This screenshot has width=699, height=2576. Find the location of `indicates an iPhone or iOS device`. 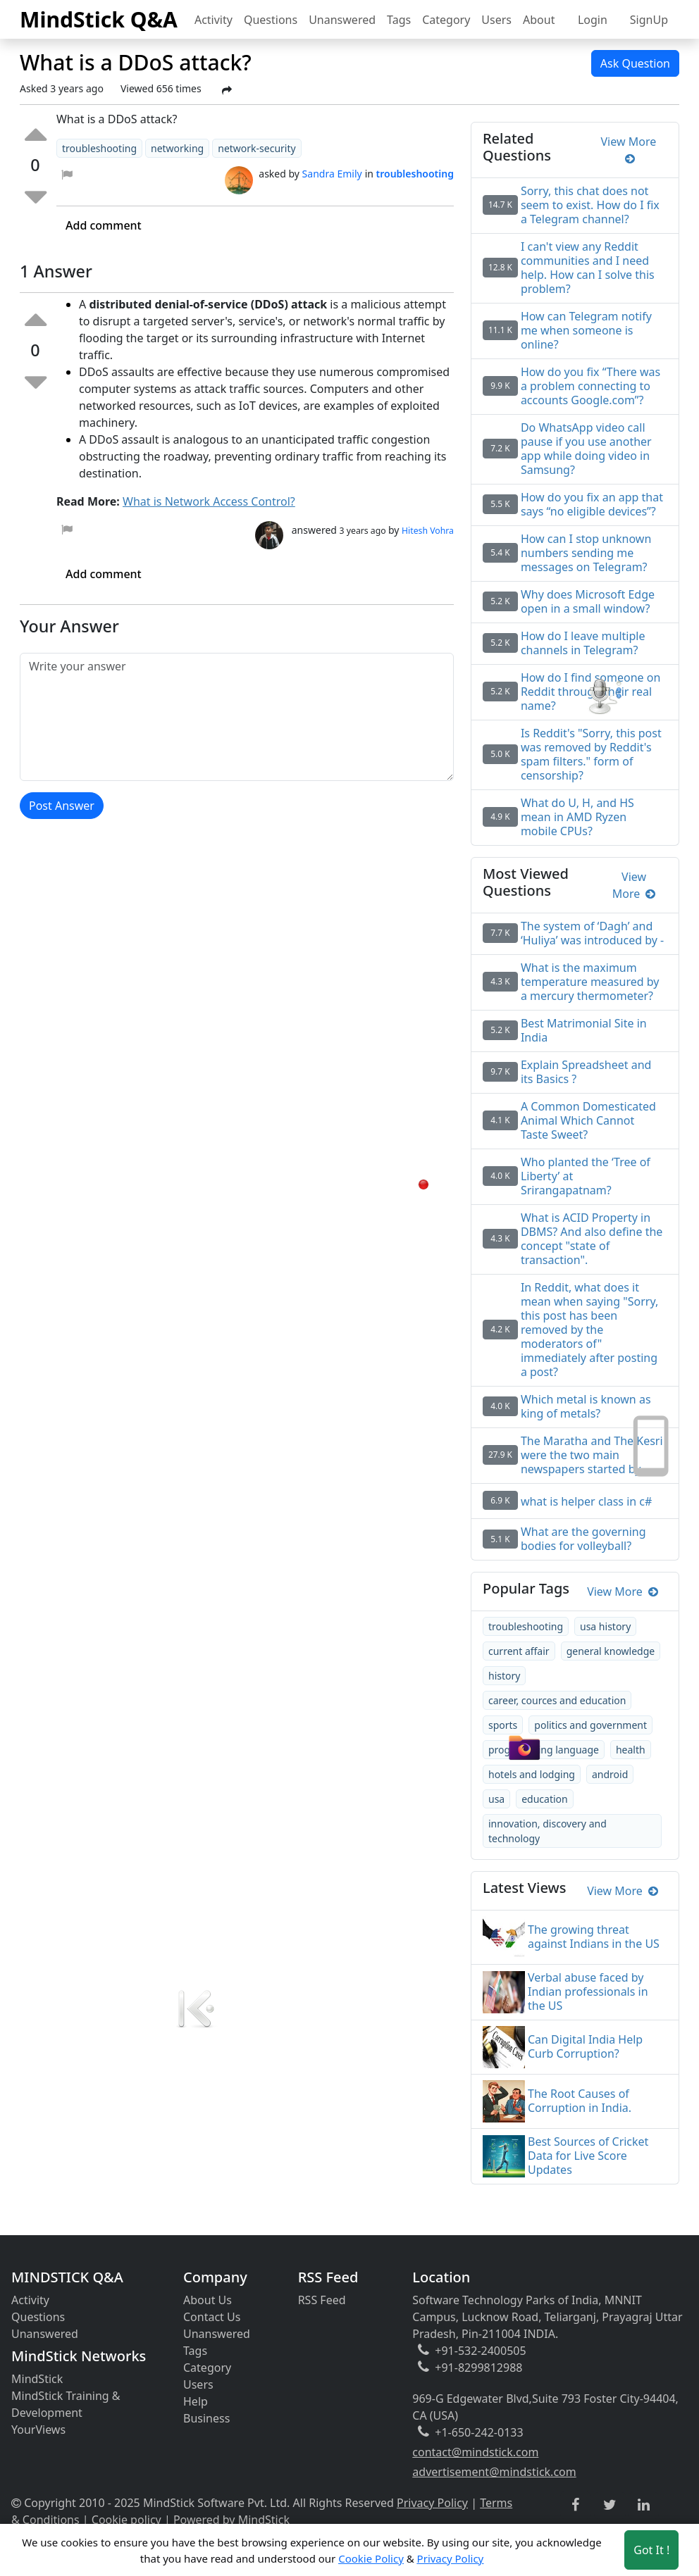

indicates an iPhone or iOS device is located at coordinates (650, 1446).